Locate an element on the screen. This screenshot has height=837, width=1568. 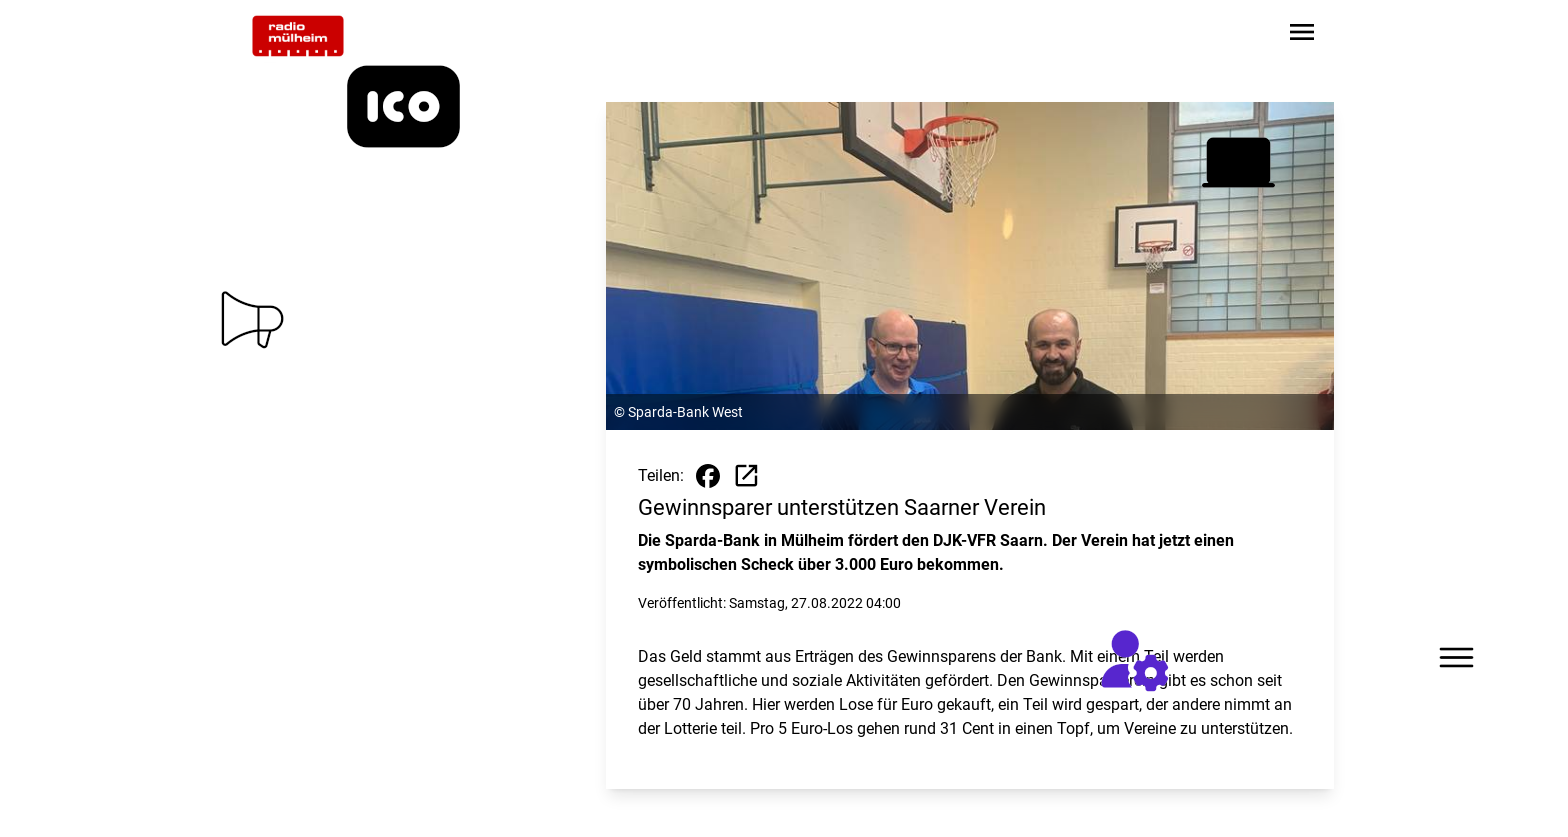
access user settings is located at coordinates (1132, 658).